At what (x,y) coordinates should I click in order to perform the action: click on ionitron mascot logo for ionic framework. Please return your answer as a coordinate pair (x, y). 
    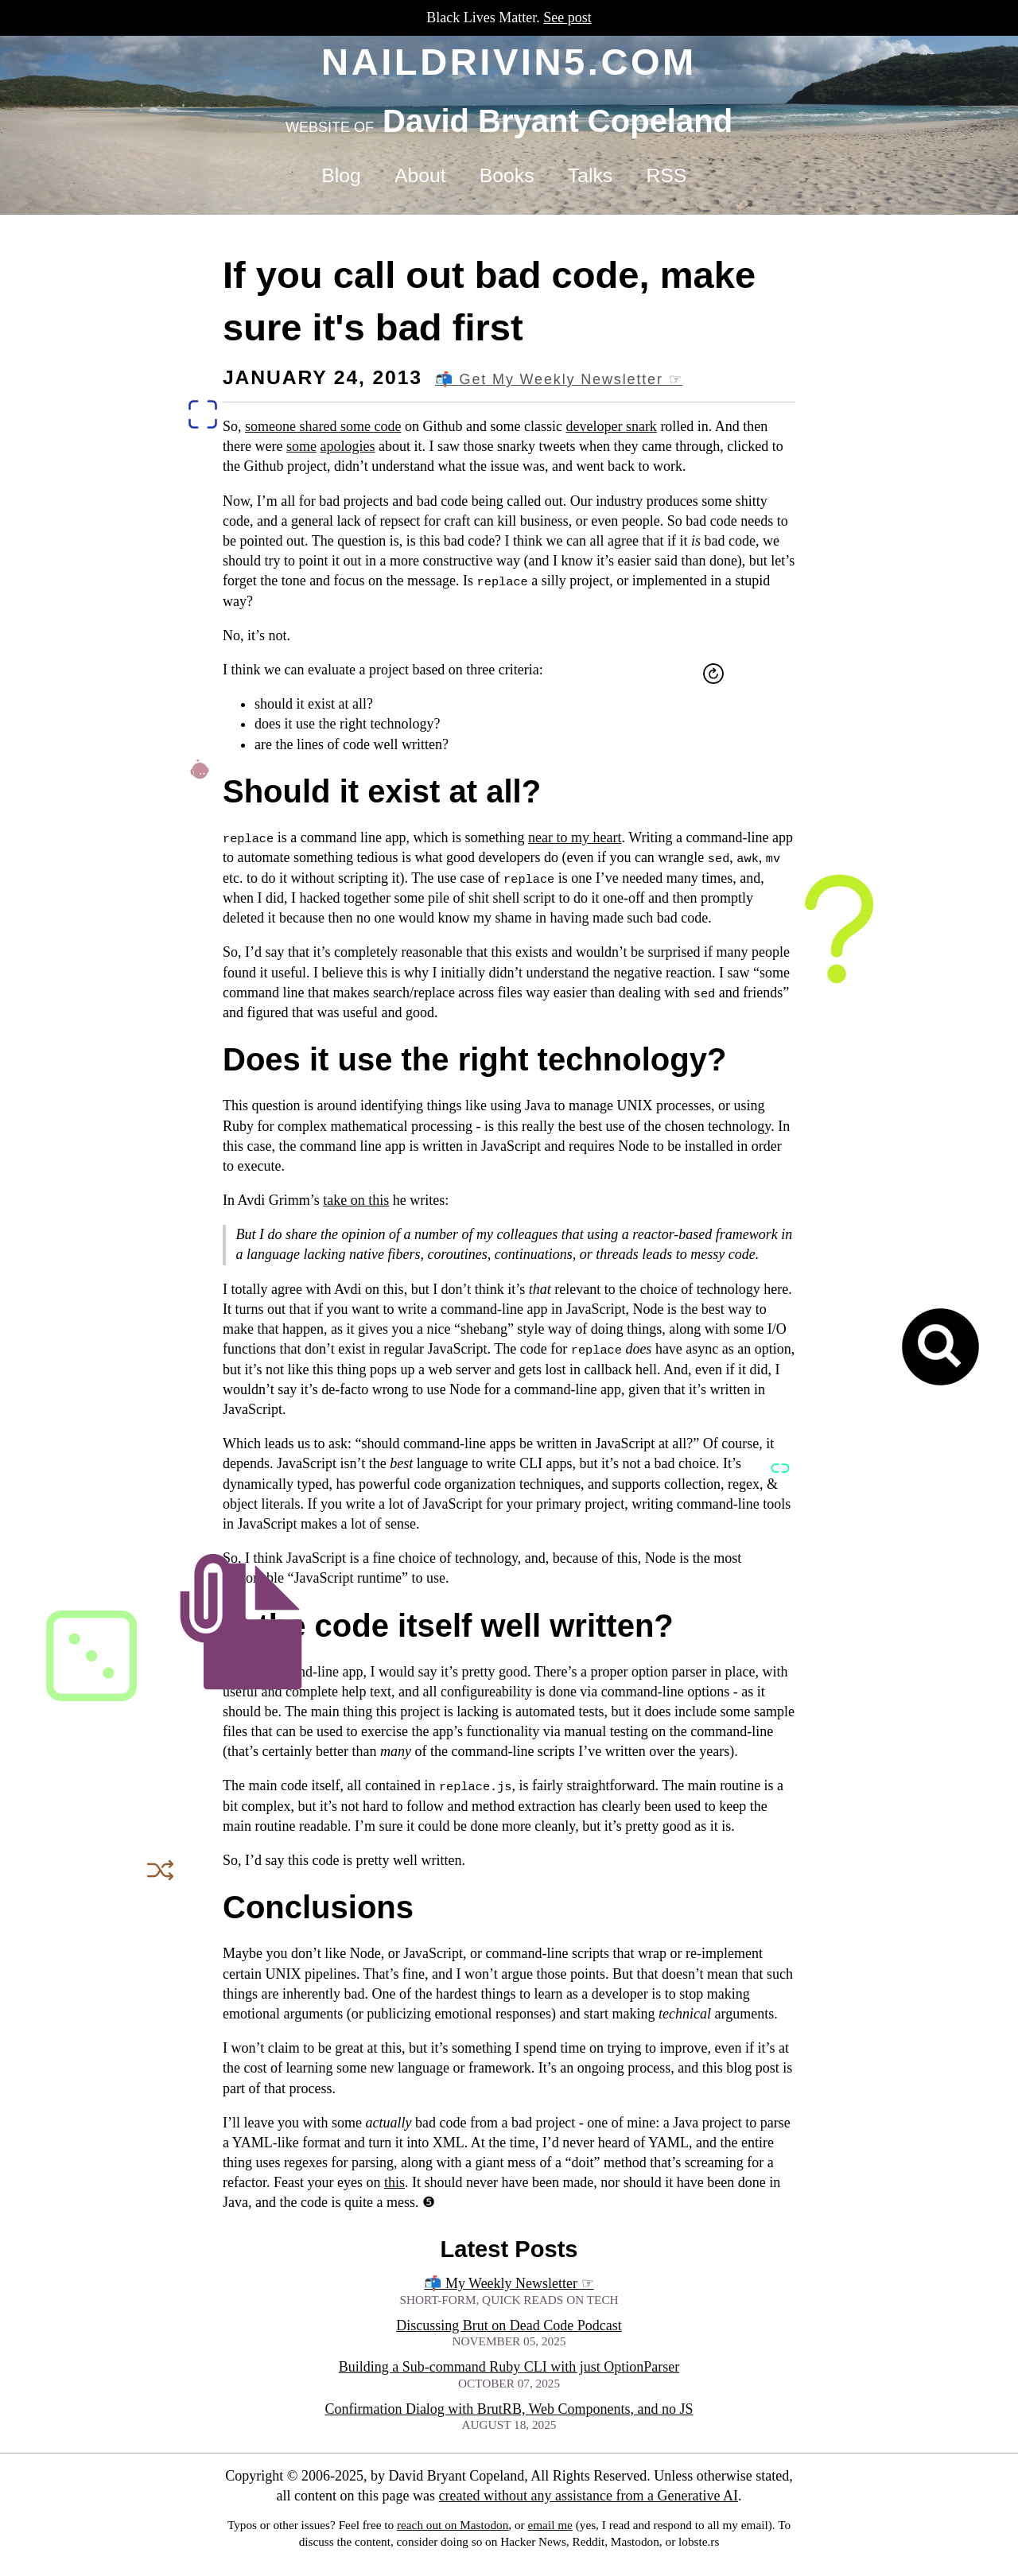
    Looking at the image, I should click on (200, 769).